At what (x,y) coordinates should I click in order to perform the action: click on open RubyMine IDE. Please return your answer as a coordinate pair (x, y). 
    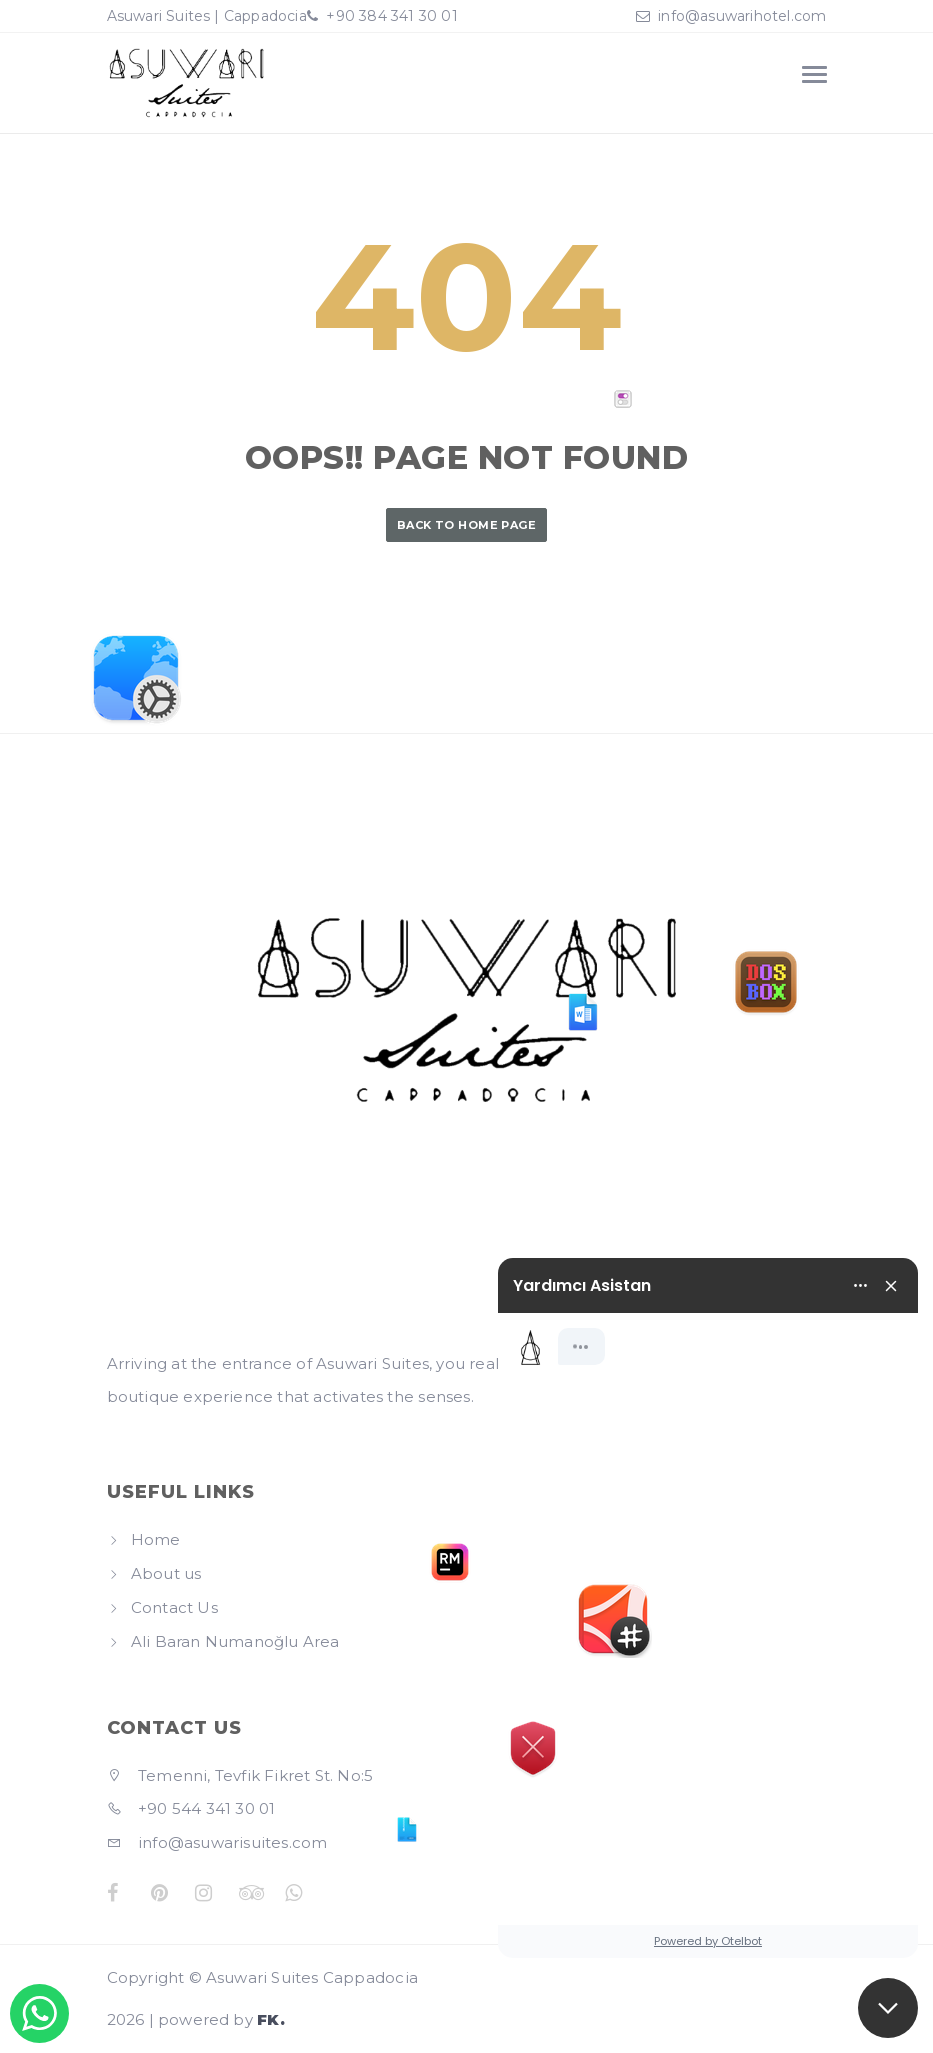
    Looking at the image, I should click on (450, 1562).